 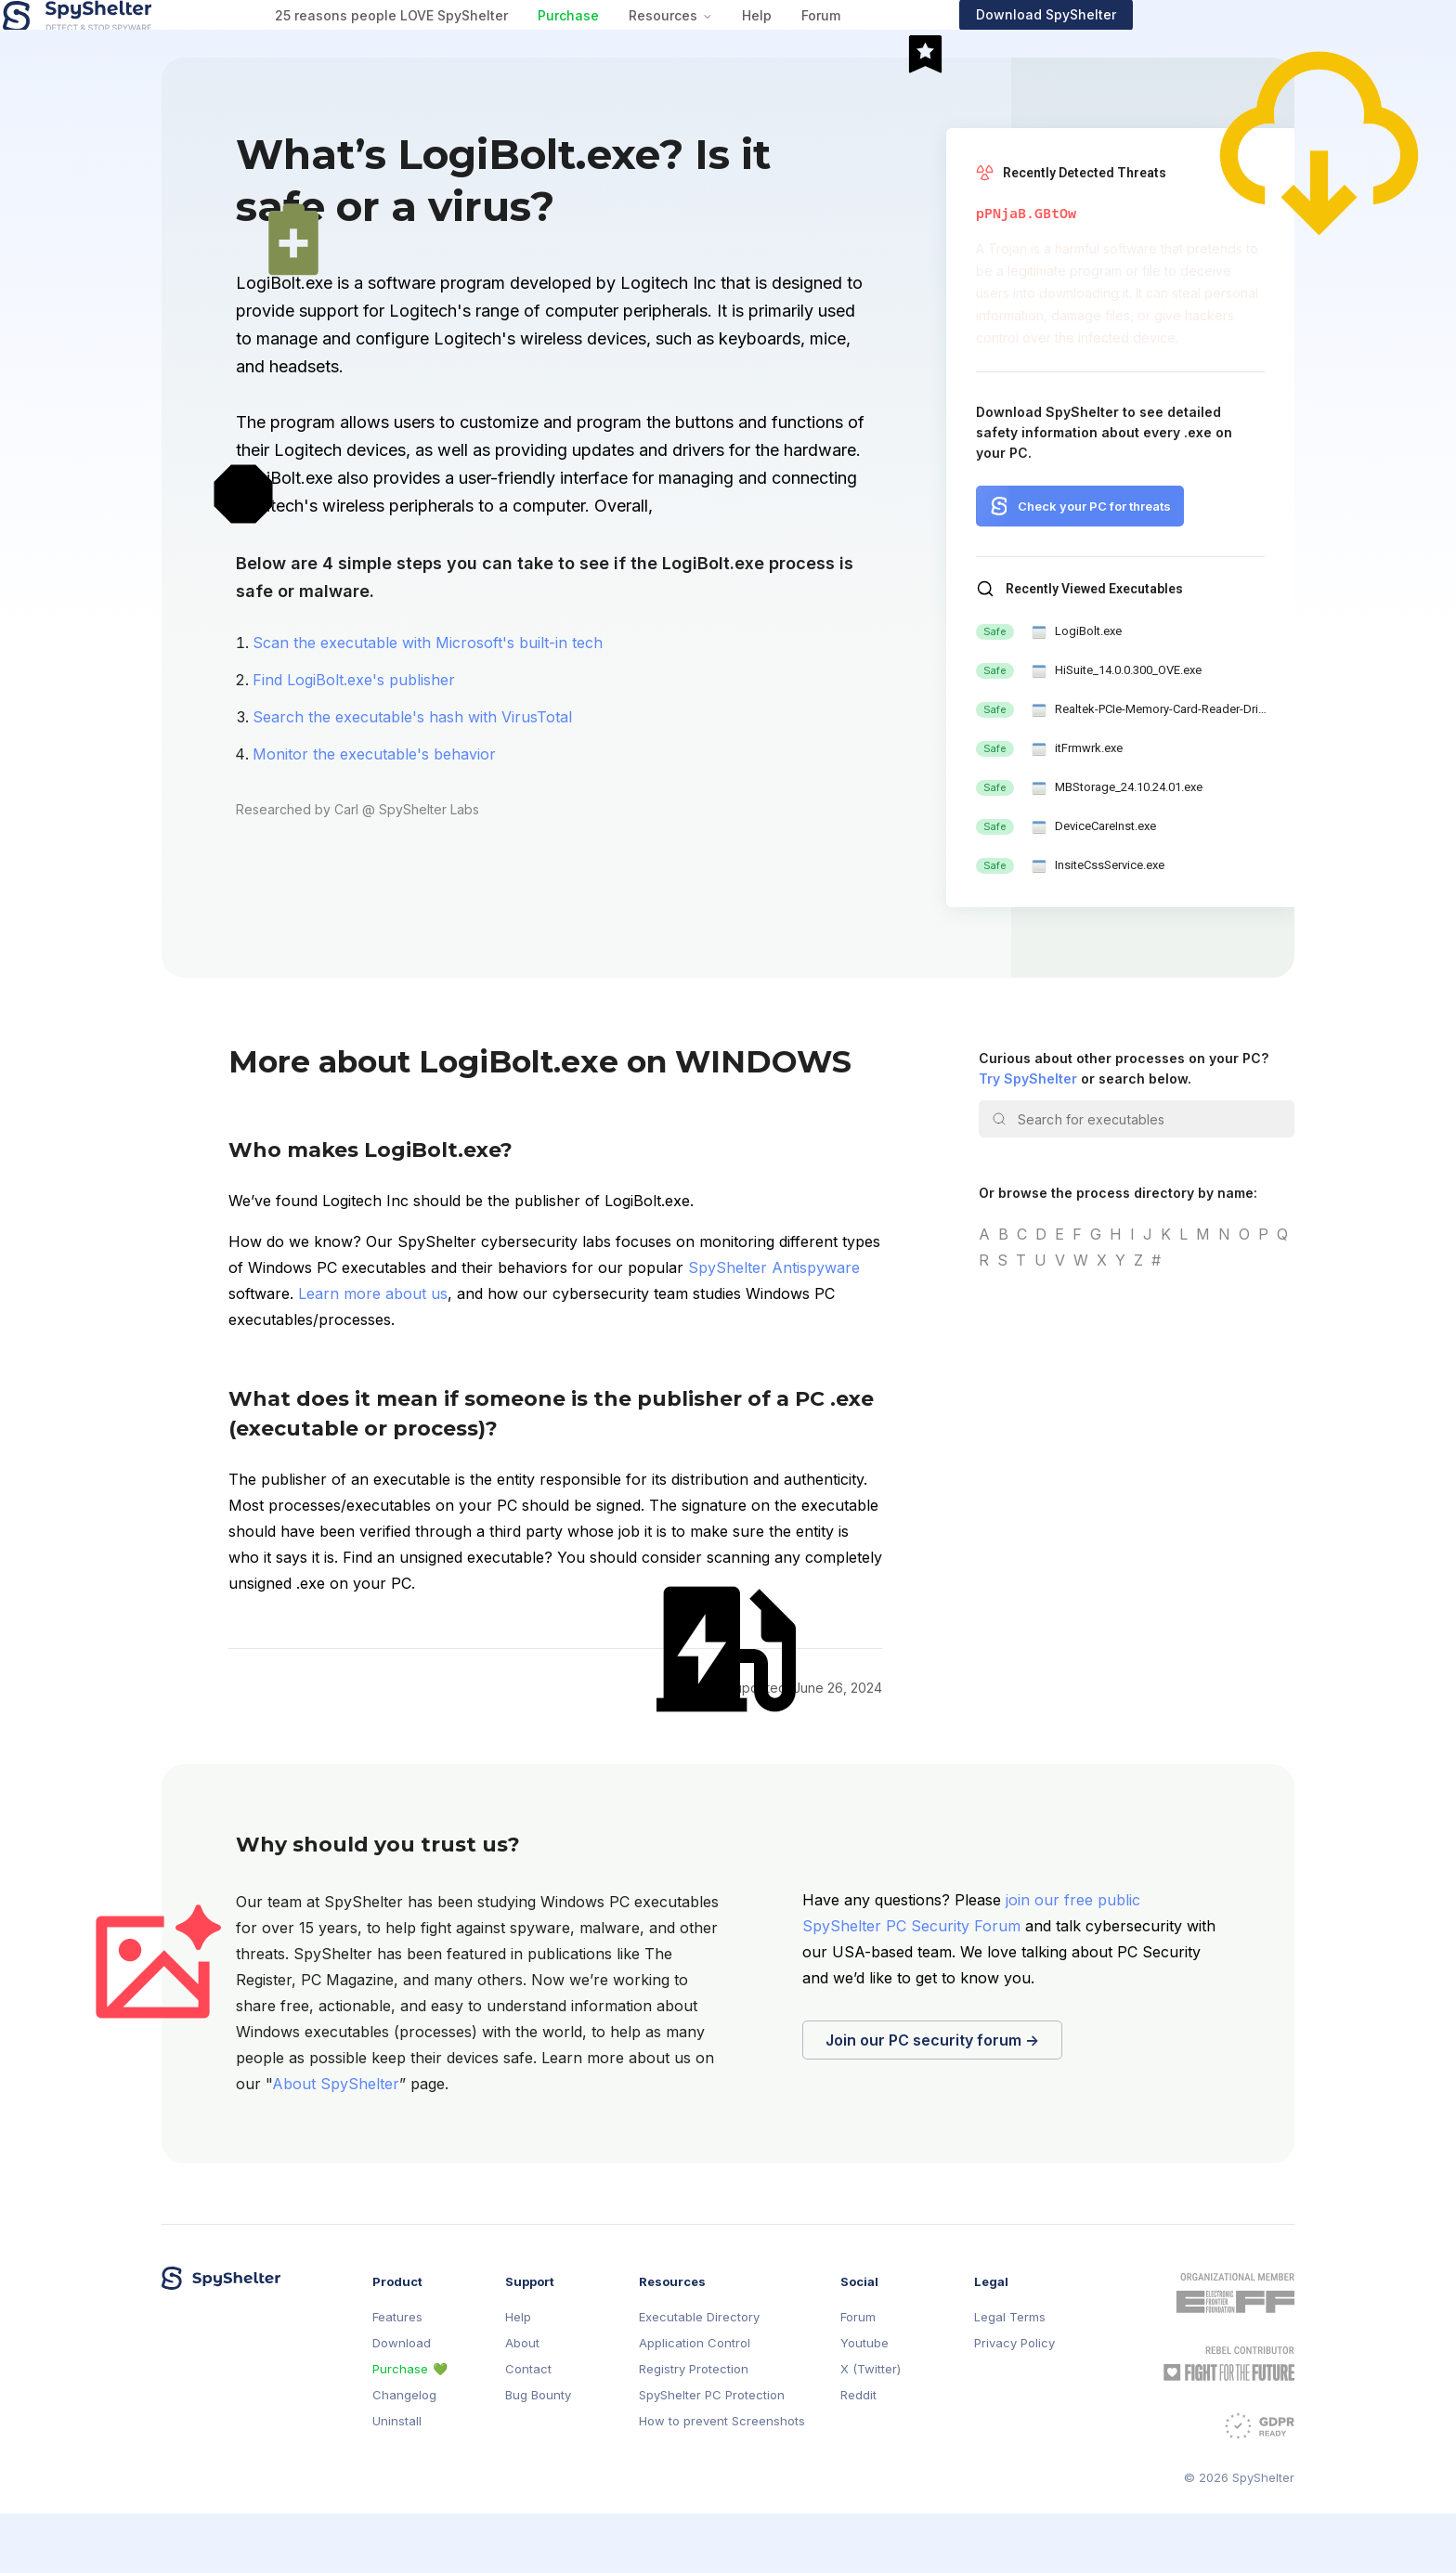 I want to click on stop or warning indicator, so click(x=243, y=494).